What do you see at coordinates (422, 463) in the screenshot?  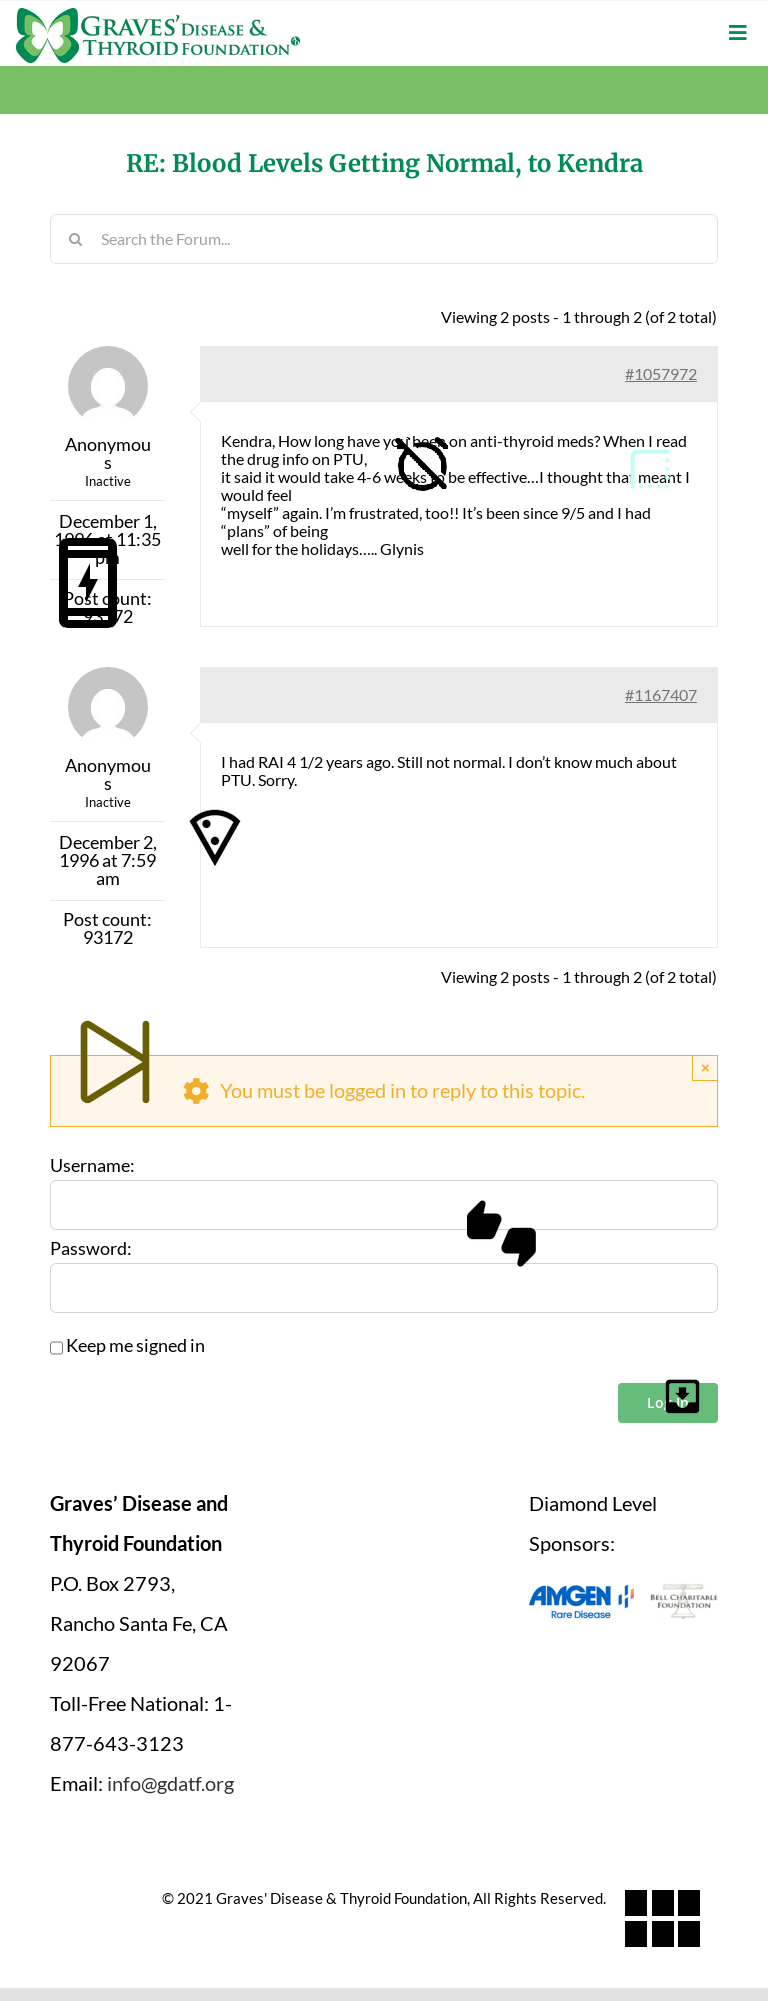 I see `disable or turn off alarm` at bounding box center [422, 463].